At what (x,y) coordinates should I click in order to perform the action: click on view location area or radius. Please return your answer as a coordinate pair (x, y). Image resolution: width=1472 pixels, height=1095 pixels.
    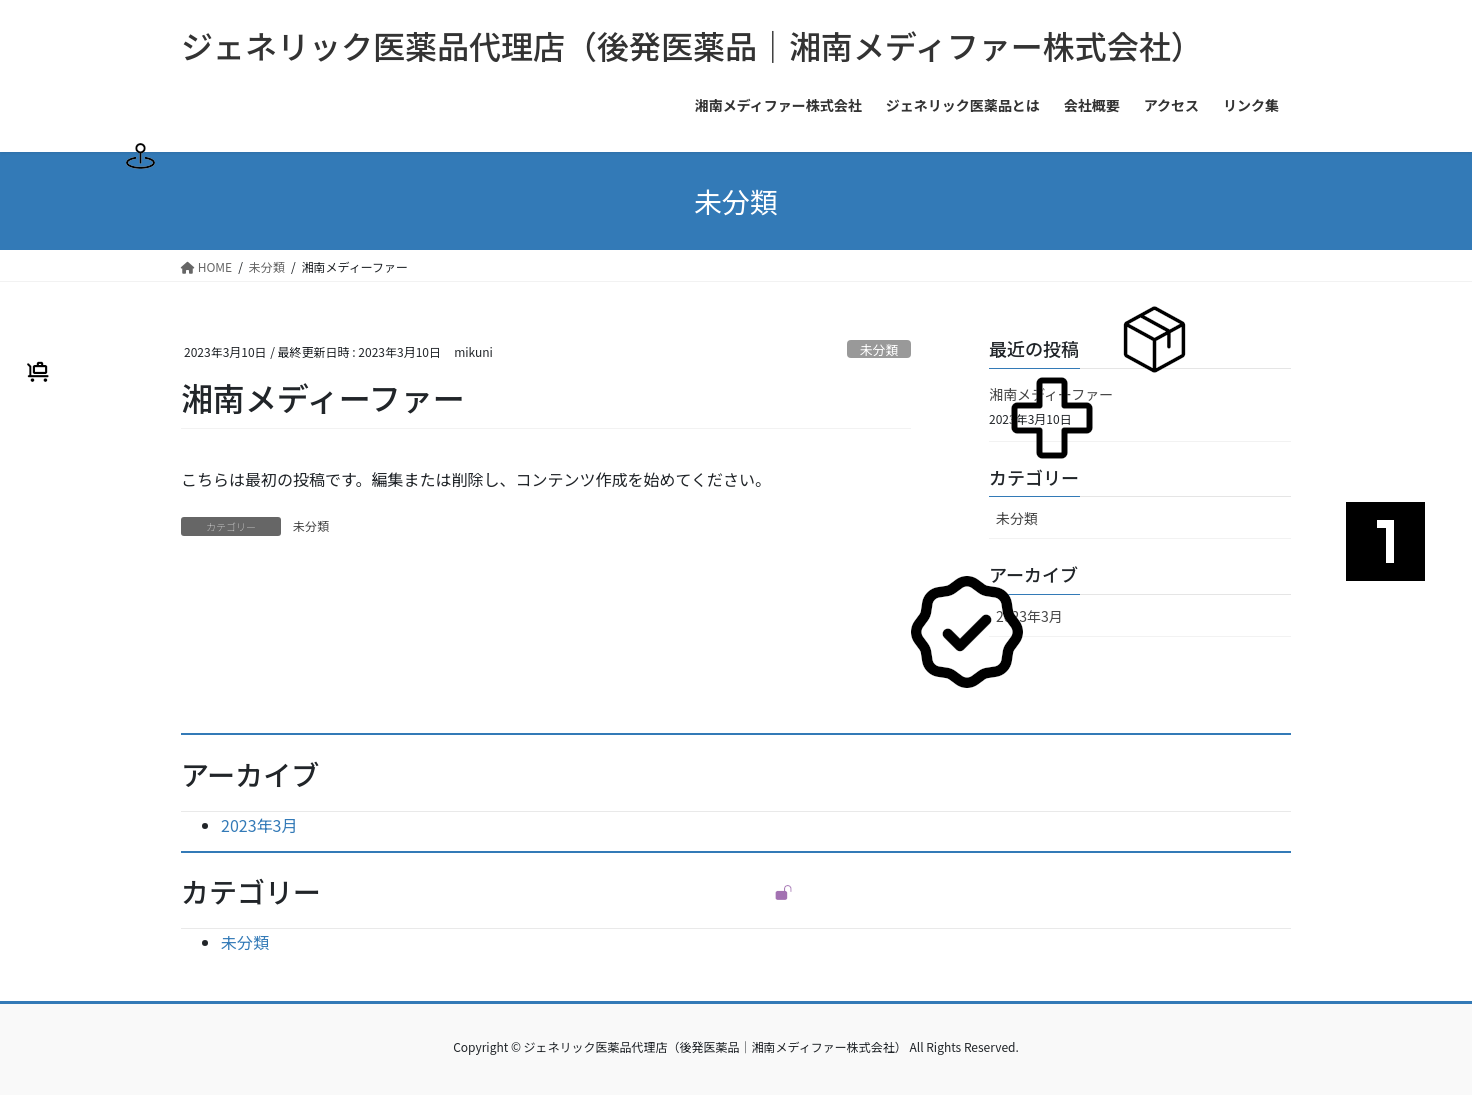
    Looking at the image, I should click on (140, 156).